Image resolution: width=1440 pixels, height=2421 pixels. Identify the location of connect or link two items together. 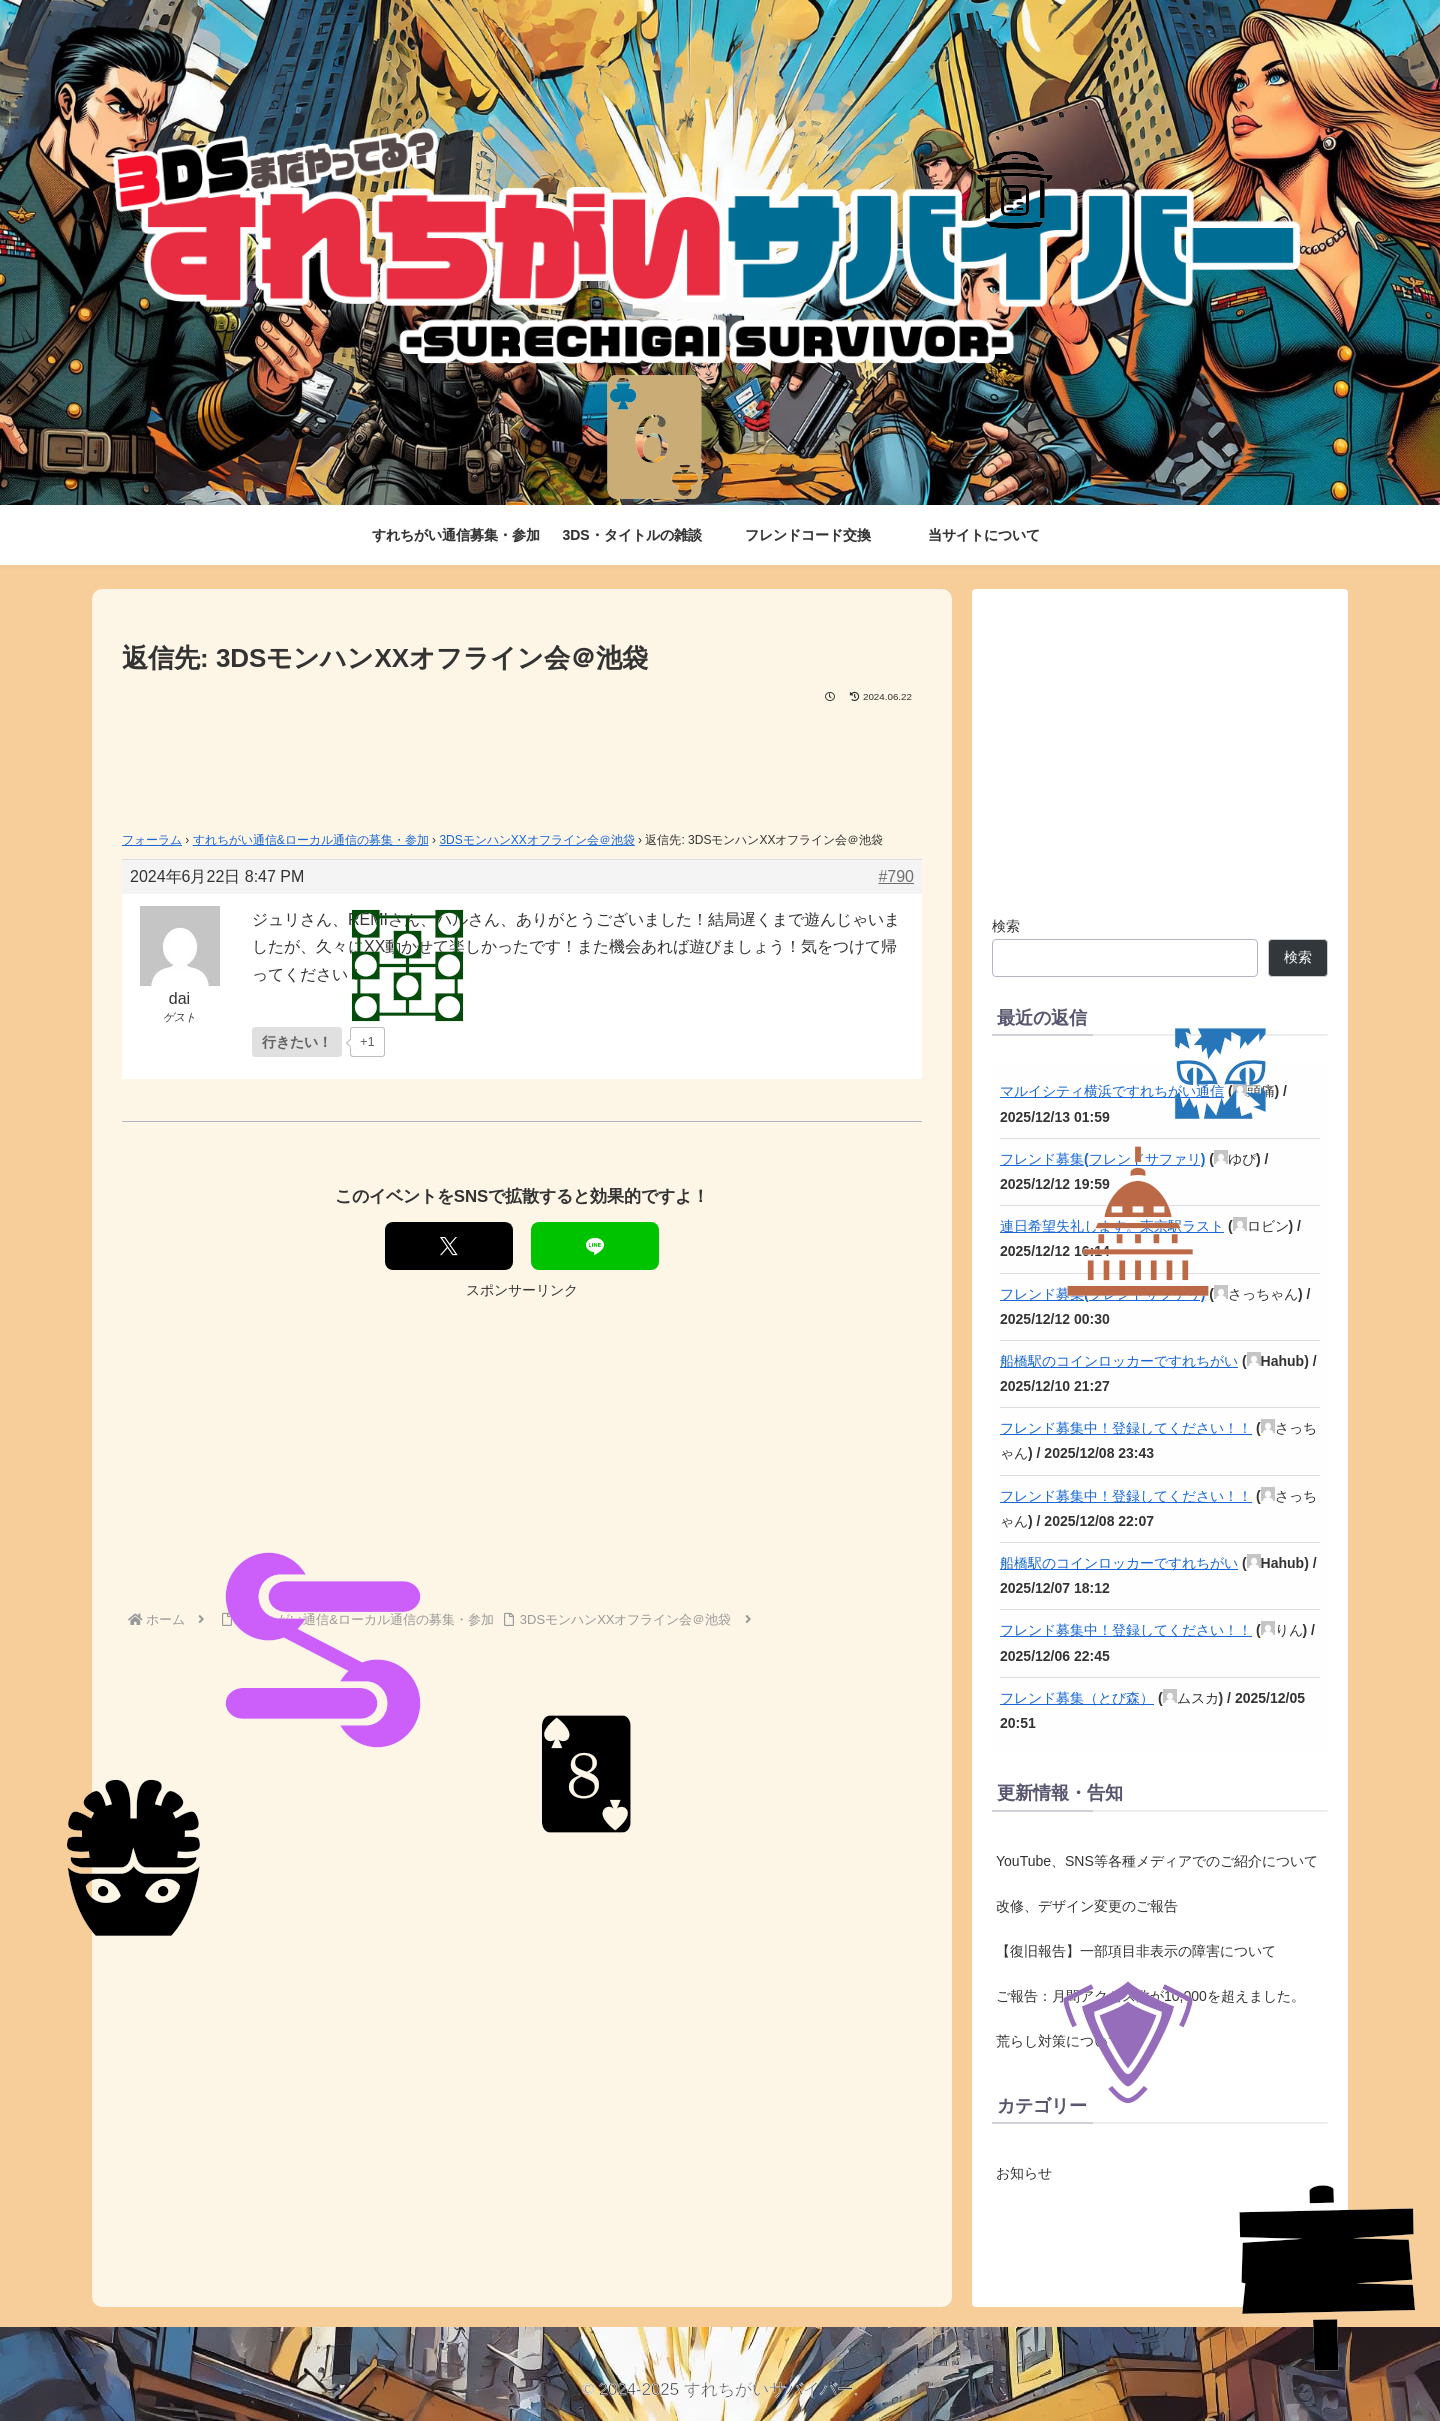
(323, 1650).